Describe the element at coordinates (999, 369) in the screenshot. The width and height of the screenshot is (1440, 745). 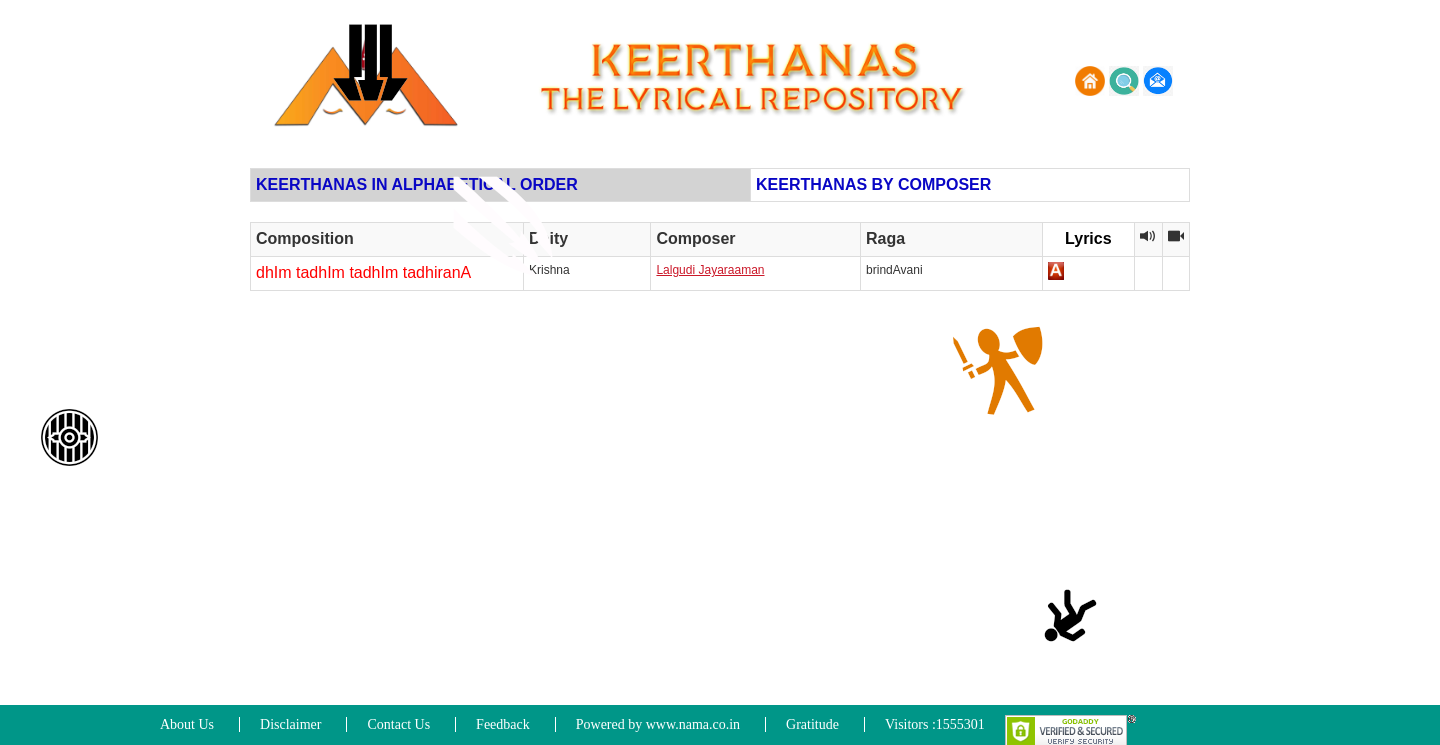
I see `select warrior or fighter class` at that location.